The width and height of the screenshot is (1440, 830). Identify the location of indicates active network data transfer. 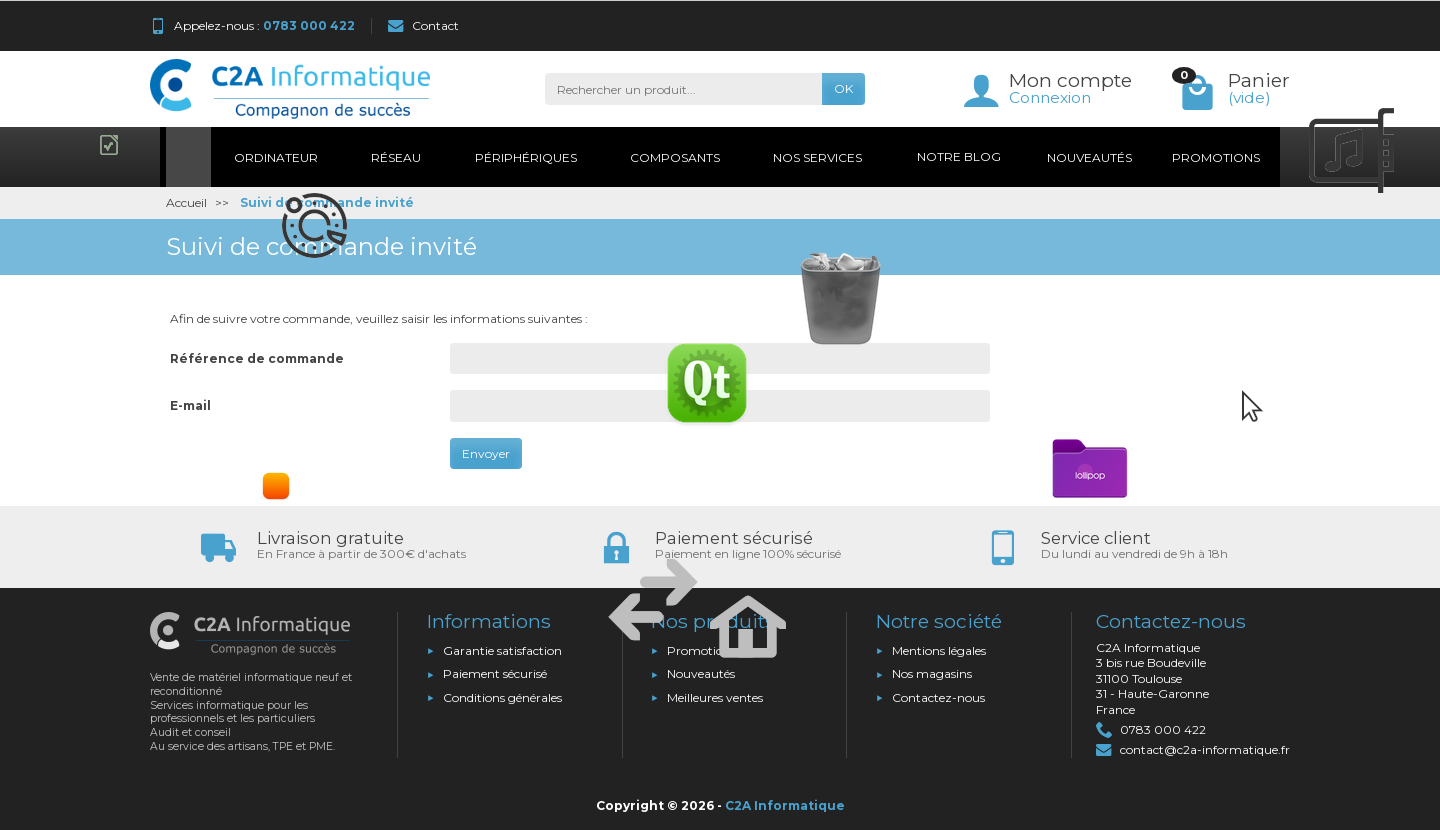
(651, 599).